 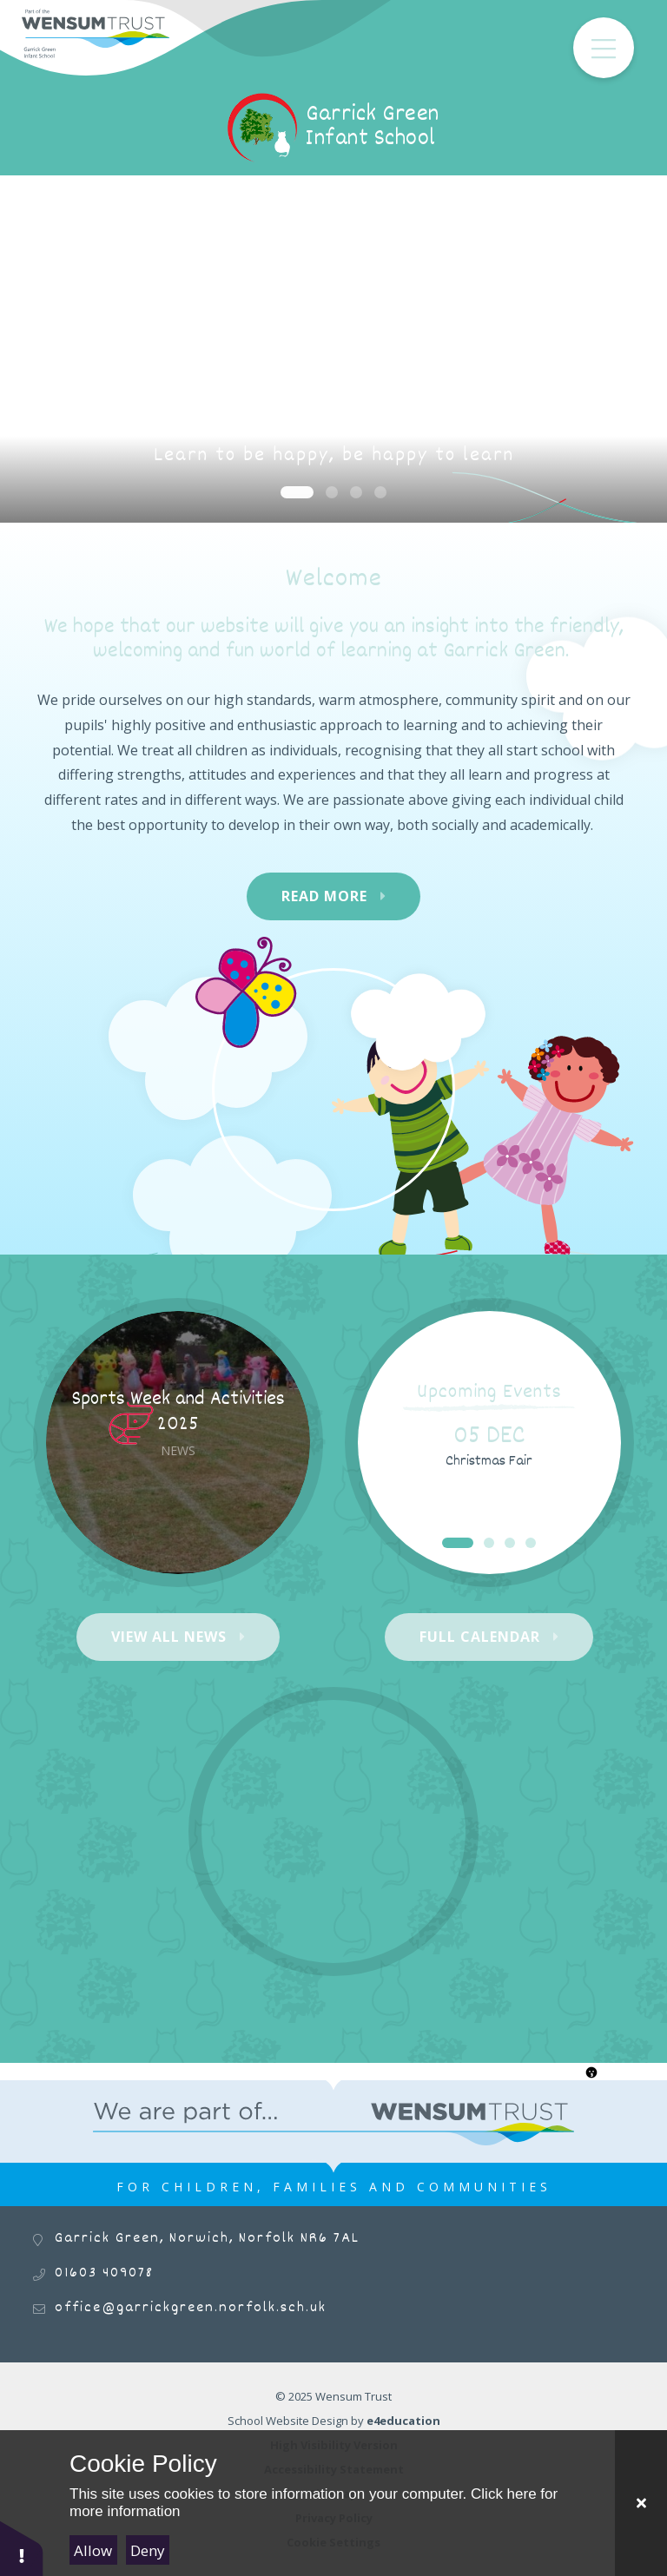 What do you see at coordinates (131, 1424) in the screenshot?
I see `select shrimp or seafood dietary preference` at bounding box center [131, 1424].